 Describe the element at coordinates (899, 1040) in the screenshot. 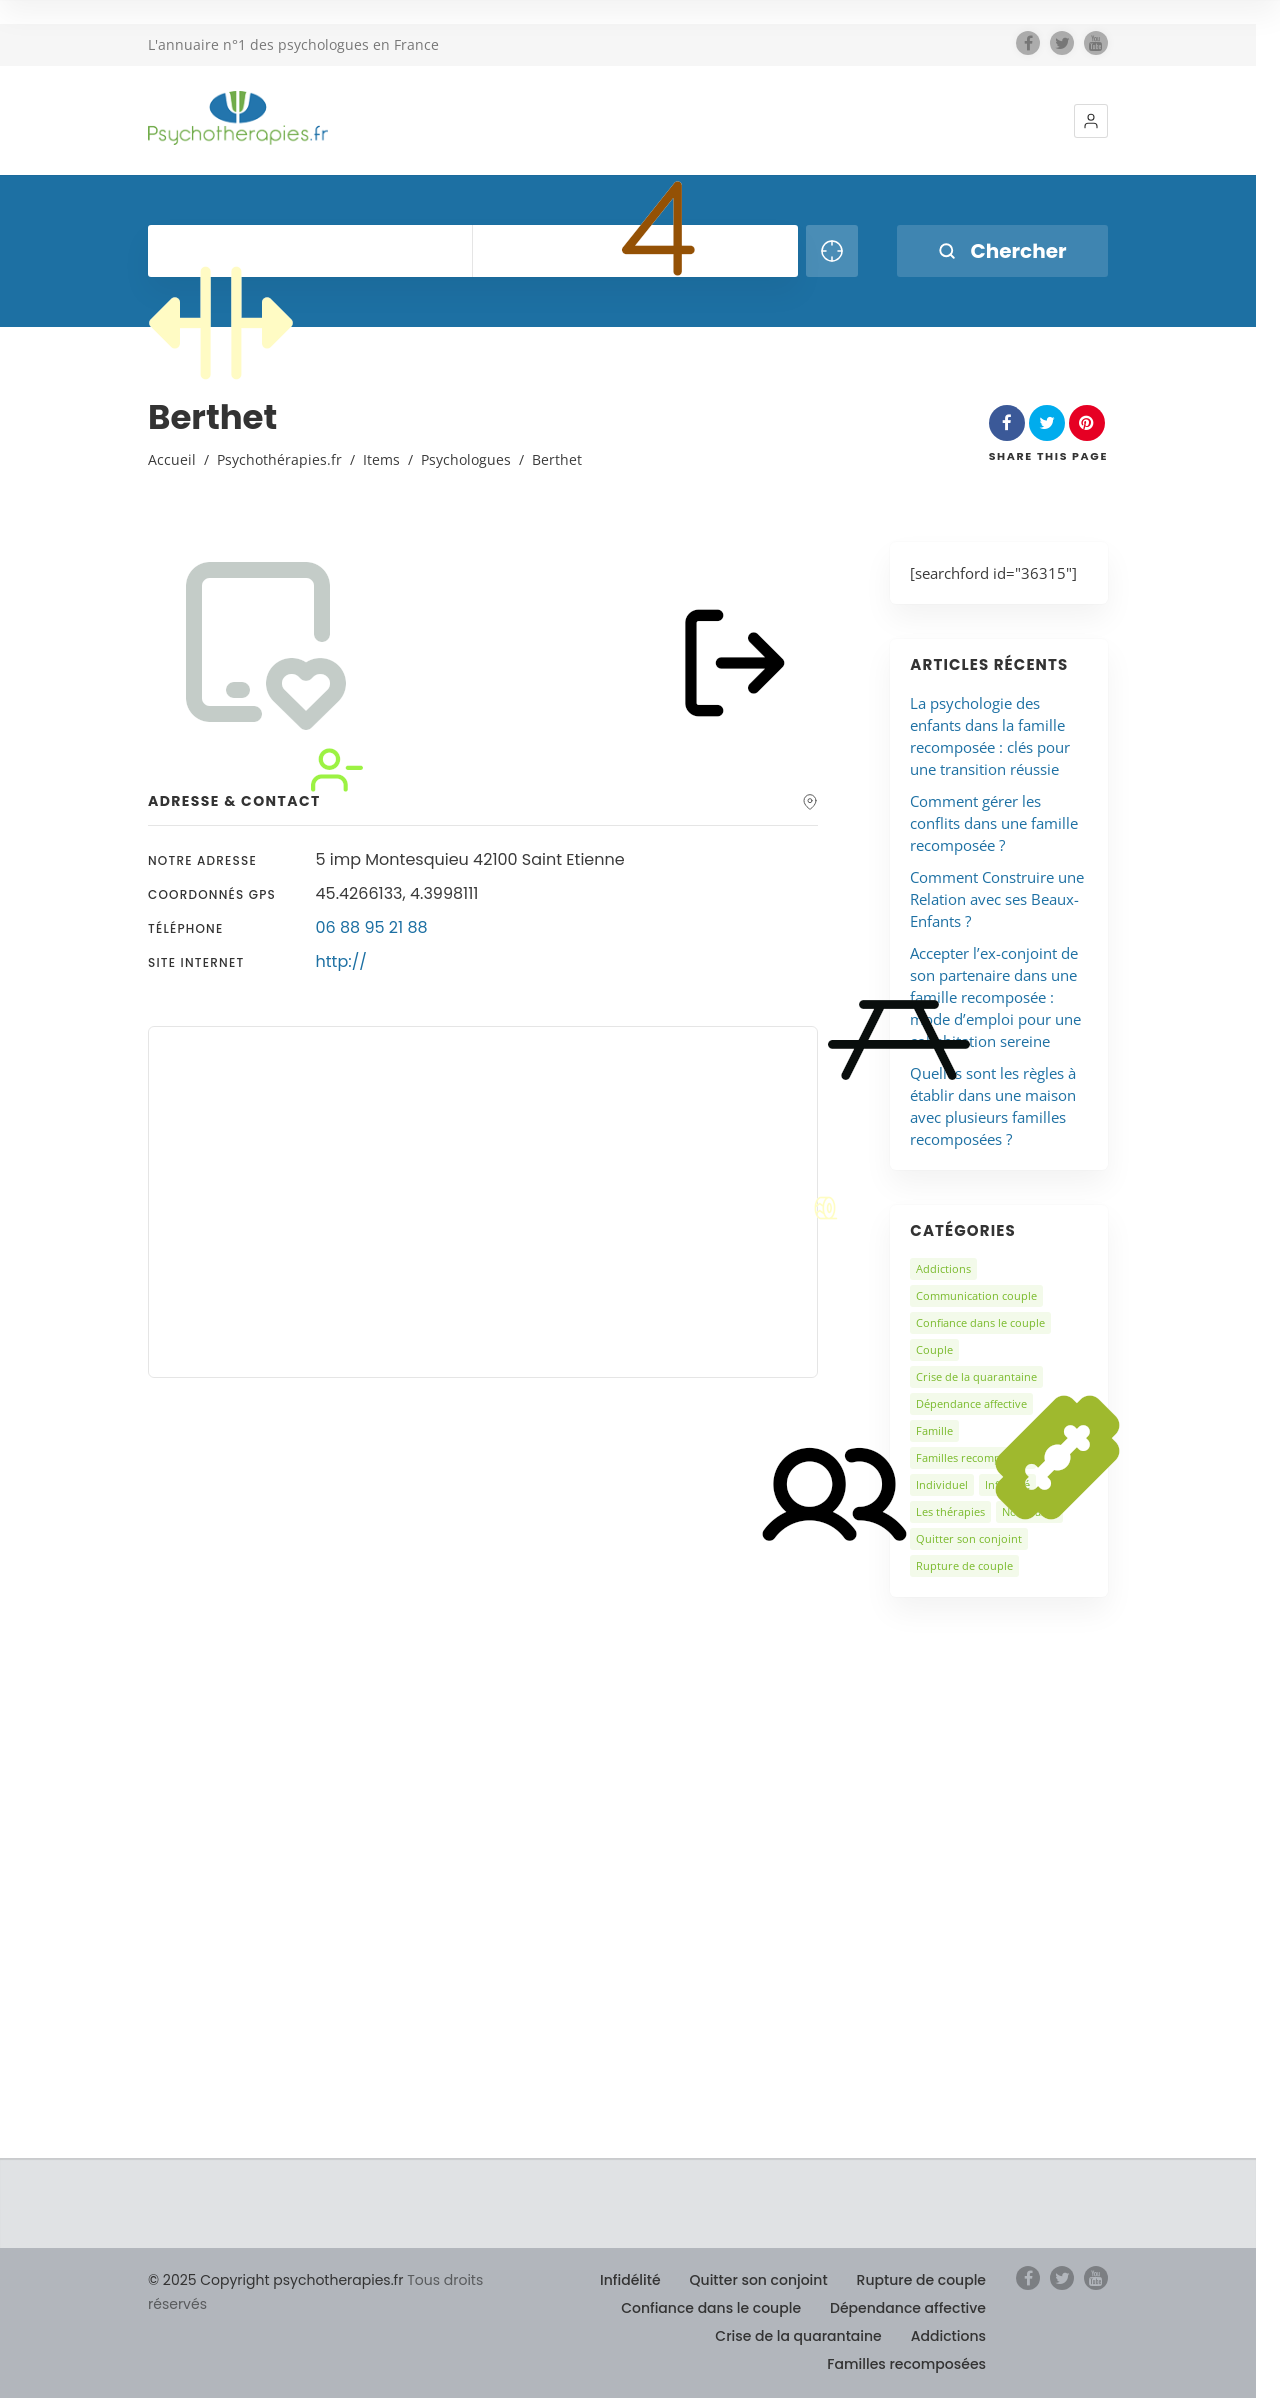

I see `find nearby picnic areas` at that location.